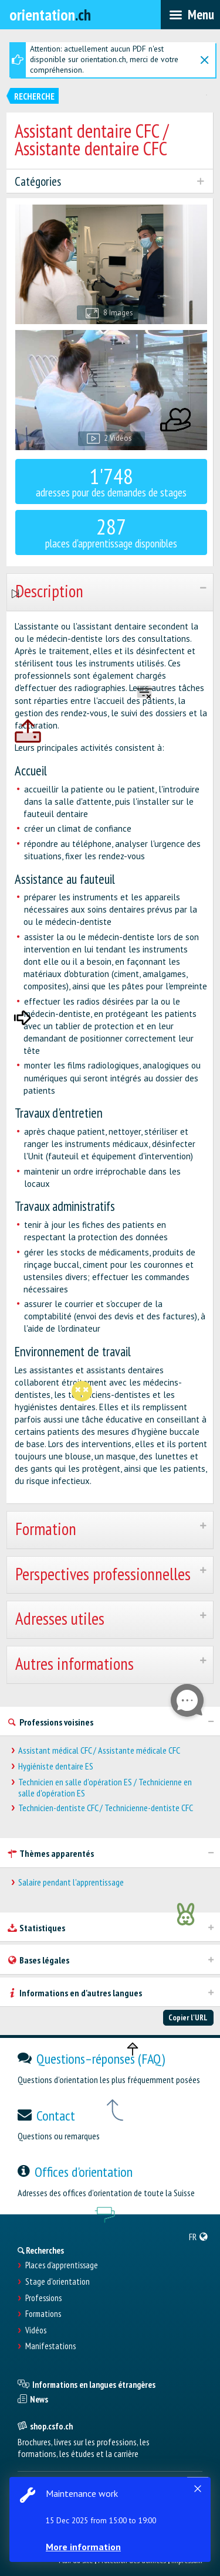 This screenshot has width=220, height=2576. What do you see at coordinates (144, 692) in the screenshot?
I see `clear all active filters` at bounding box center [144, 692].